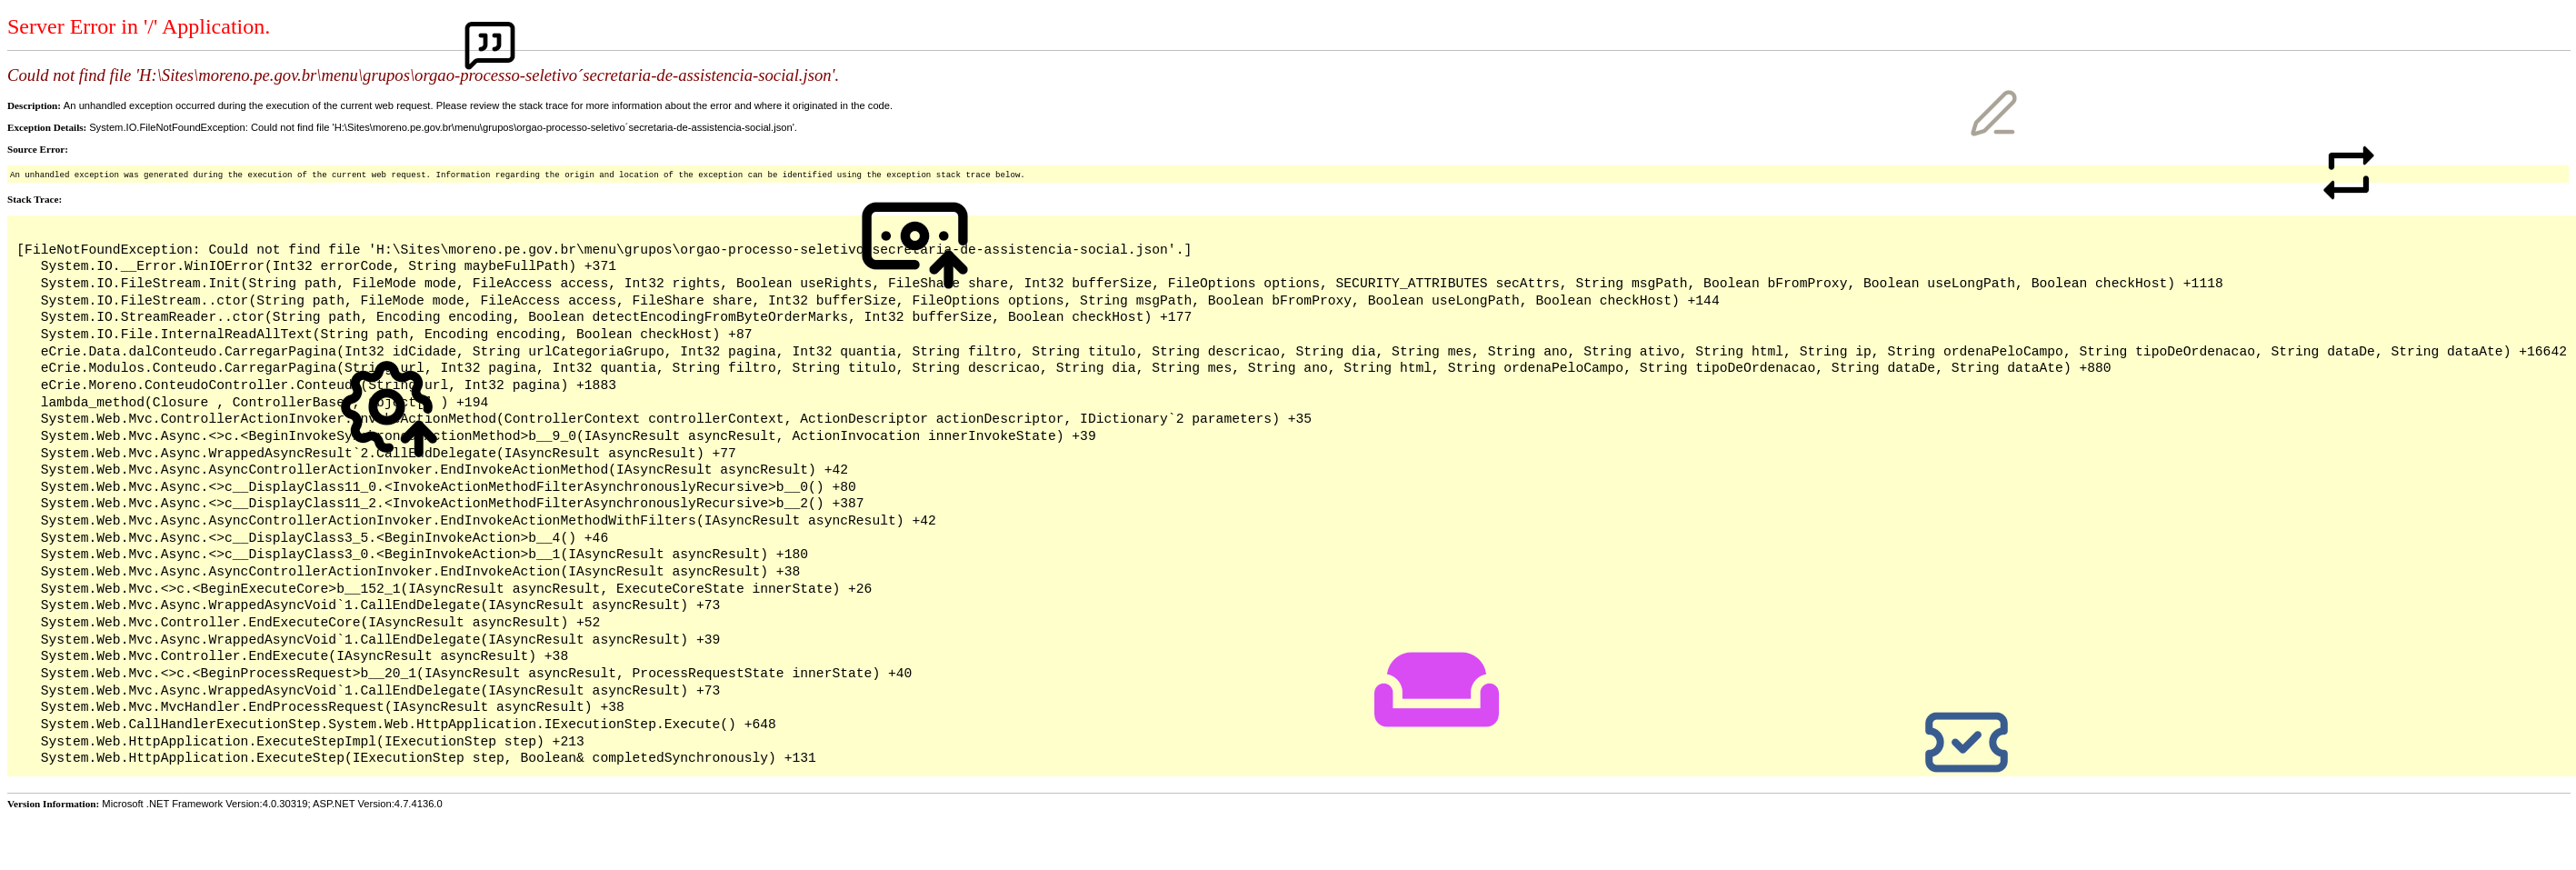 This screenshot has height=870, width=2576. I want to click on send money or make a payment, so click(914, 235).